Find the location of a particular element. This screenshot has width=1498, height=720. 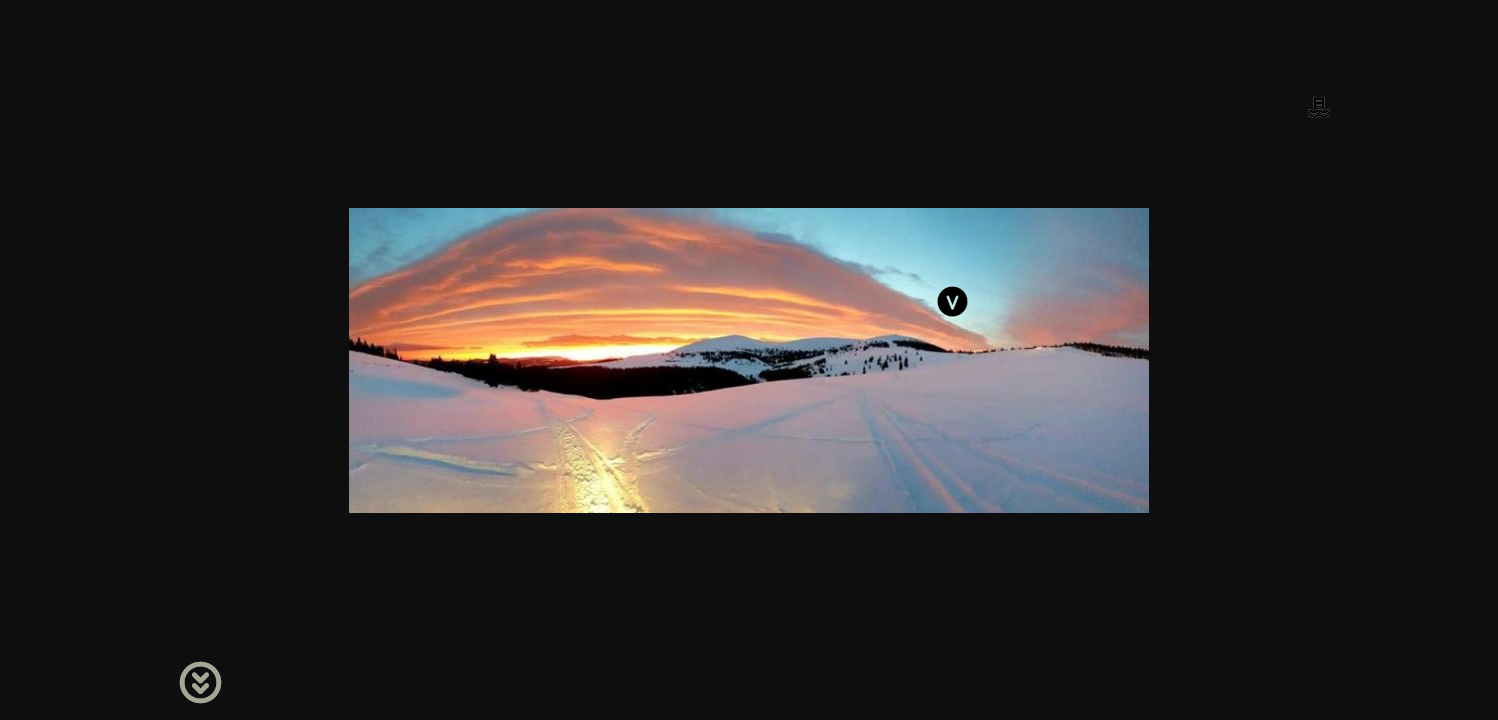

expand all content below is located at coordinates (200, 682).